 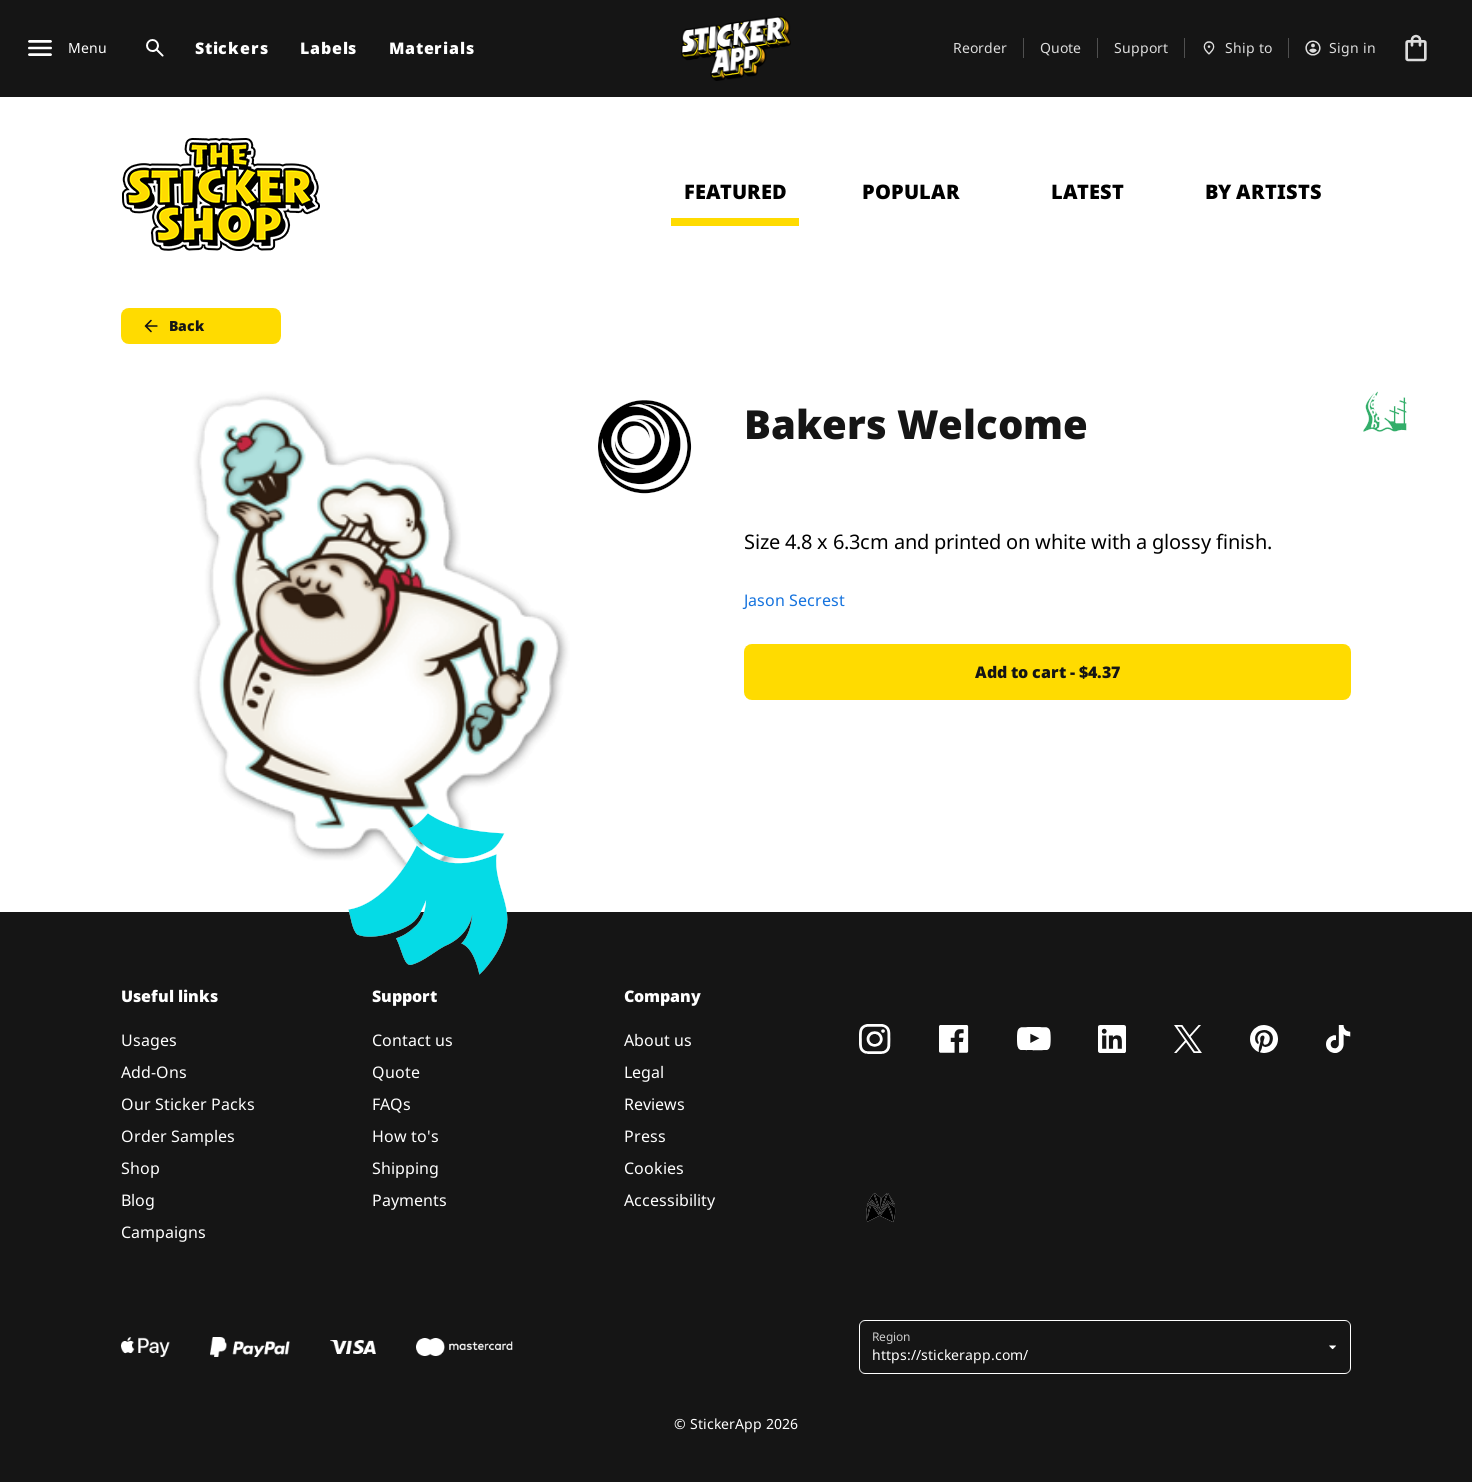 I want to click on indicates loading or processing state, so click(x=645, y=446).